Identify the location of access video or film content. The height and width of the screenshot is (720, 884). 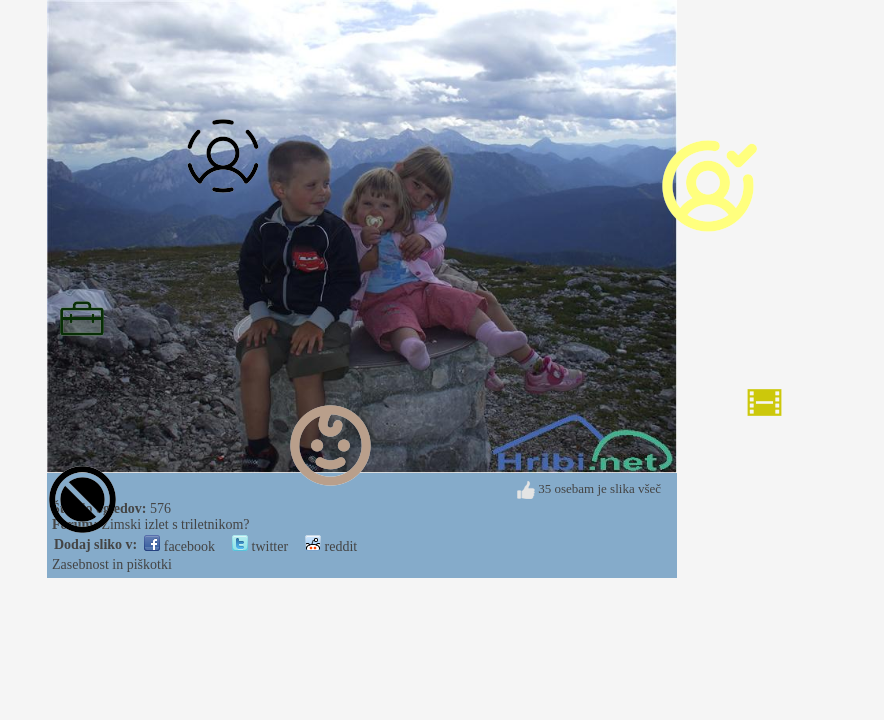
(764, 402).